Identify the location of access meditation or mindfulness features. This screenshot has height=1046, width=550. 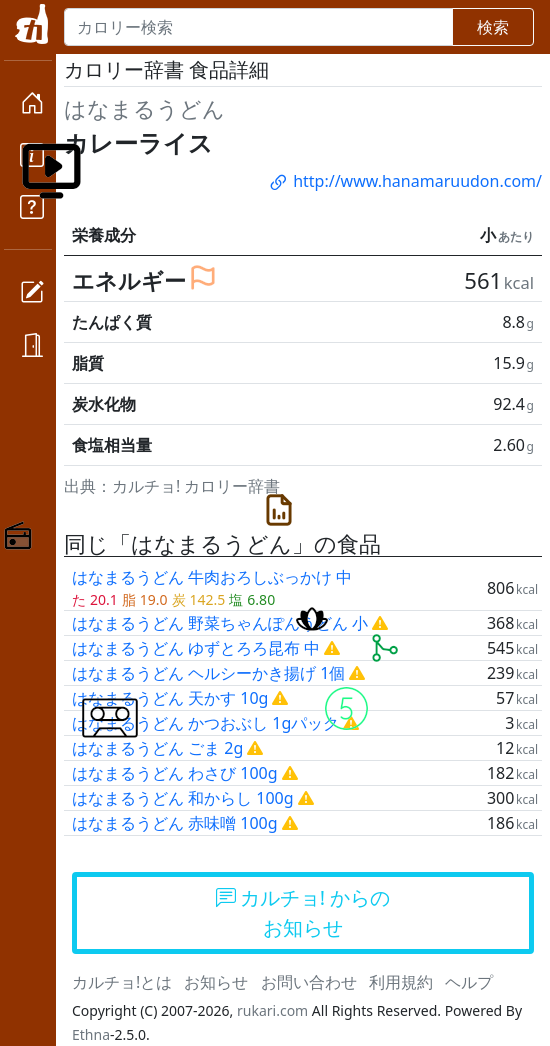
(312, 620).